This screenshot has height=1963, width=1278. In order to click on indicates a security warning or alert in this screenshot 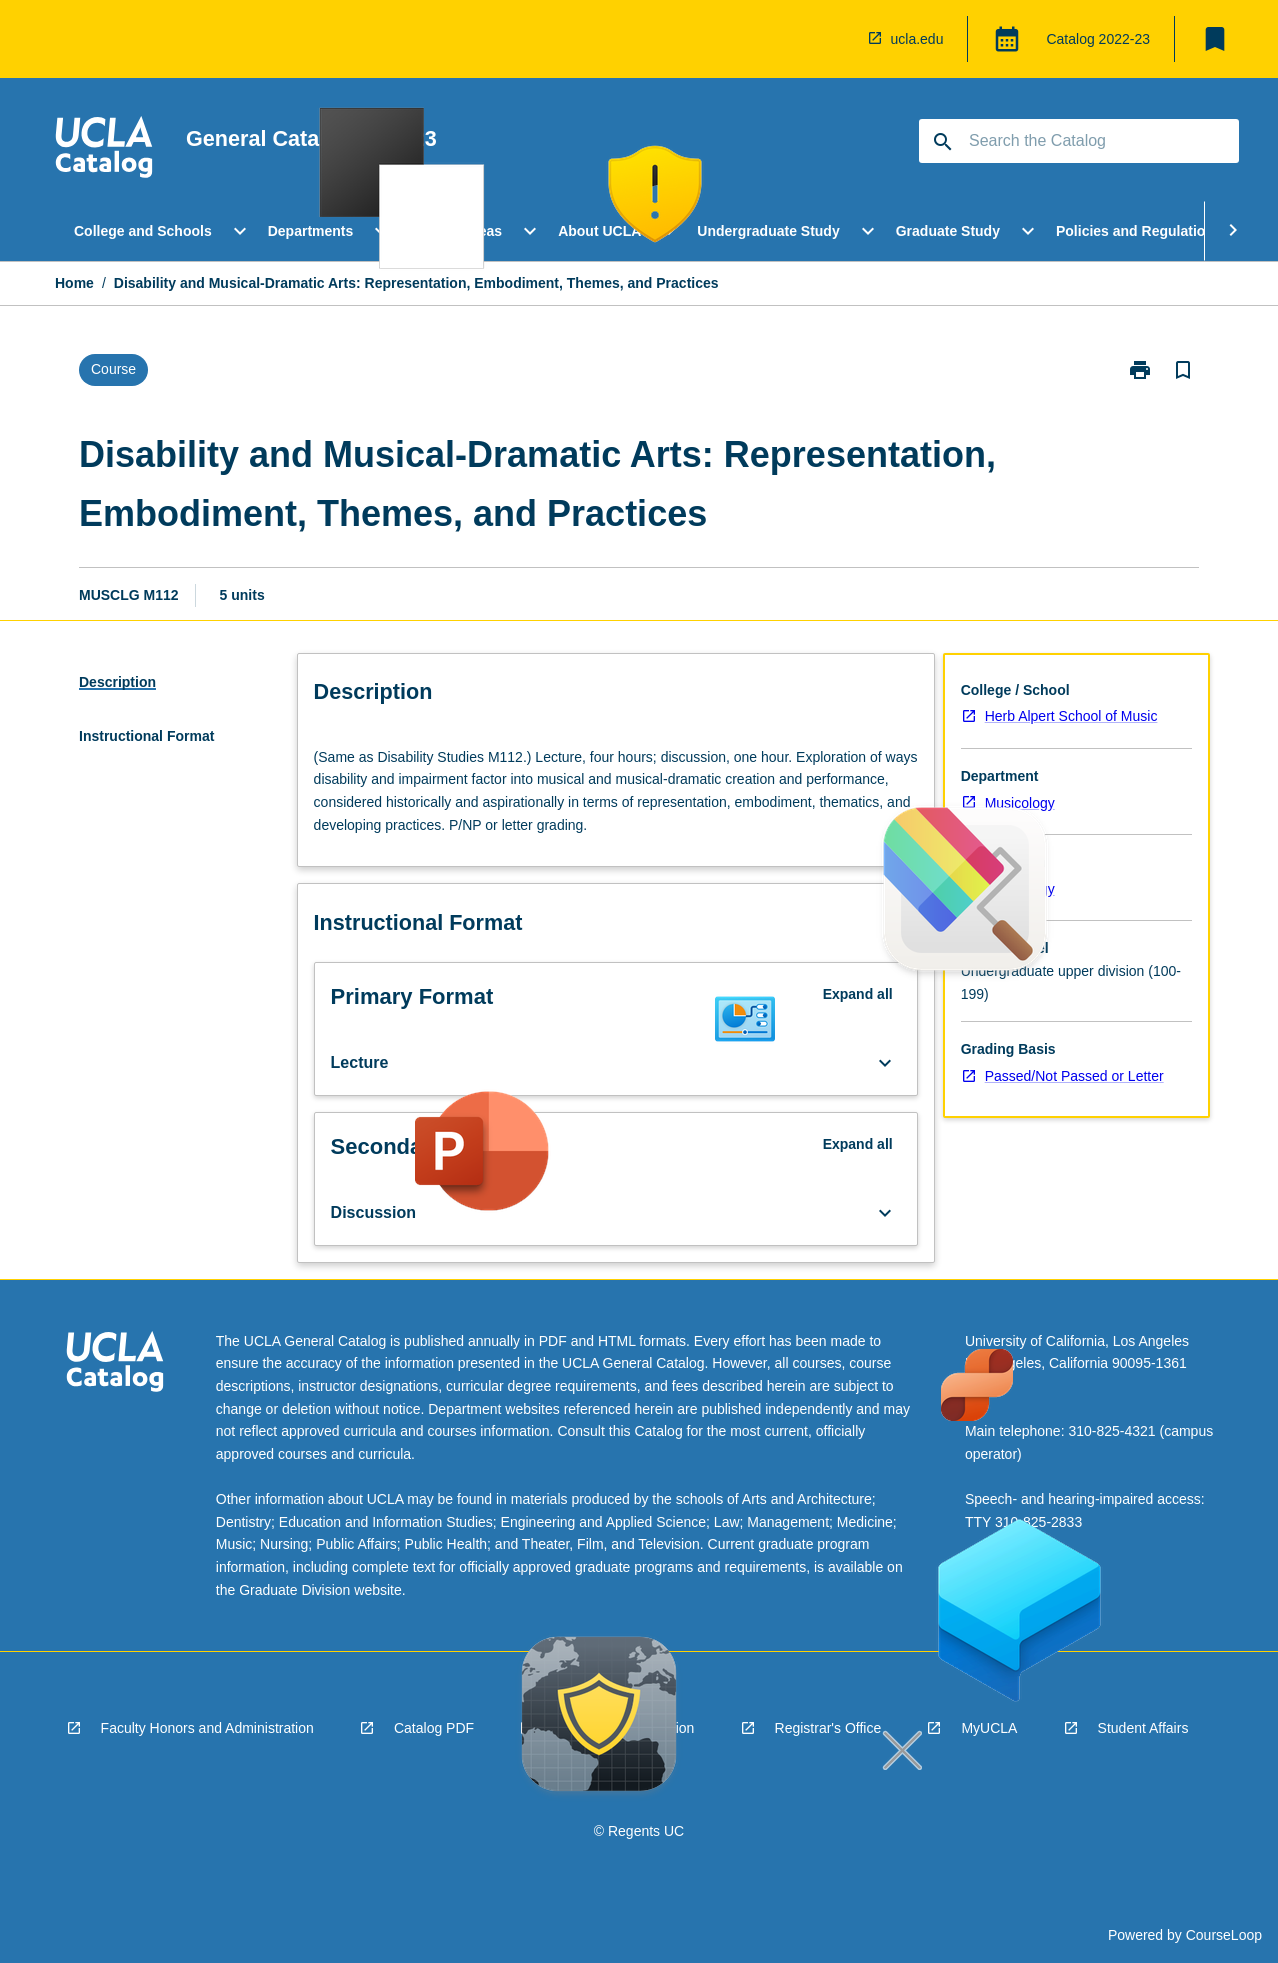, I will do `click(655, 194)`.